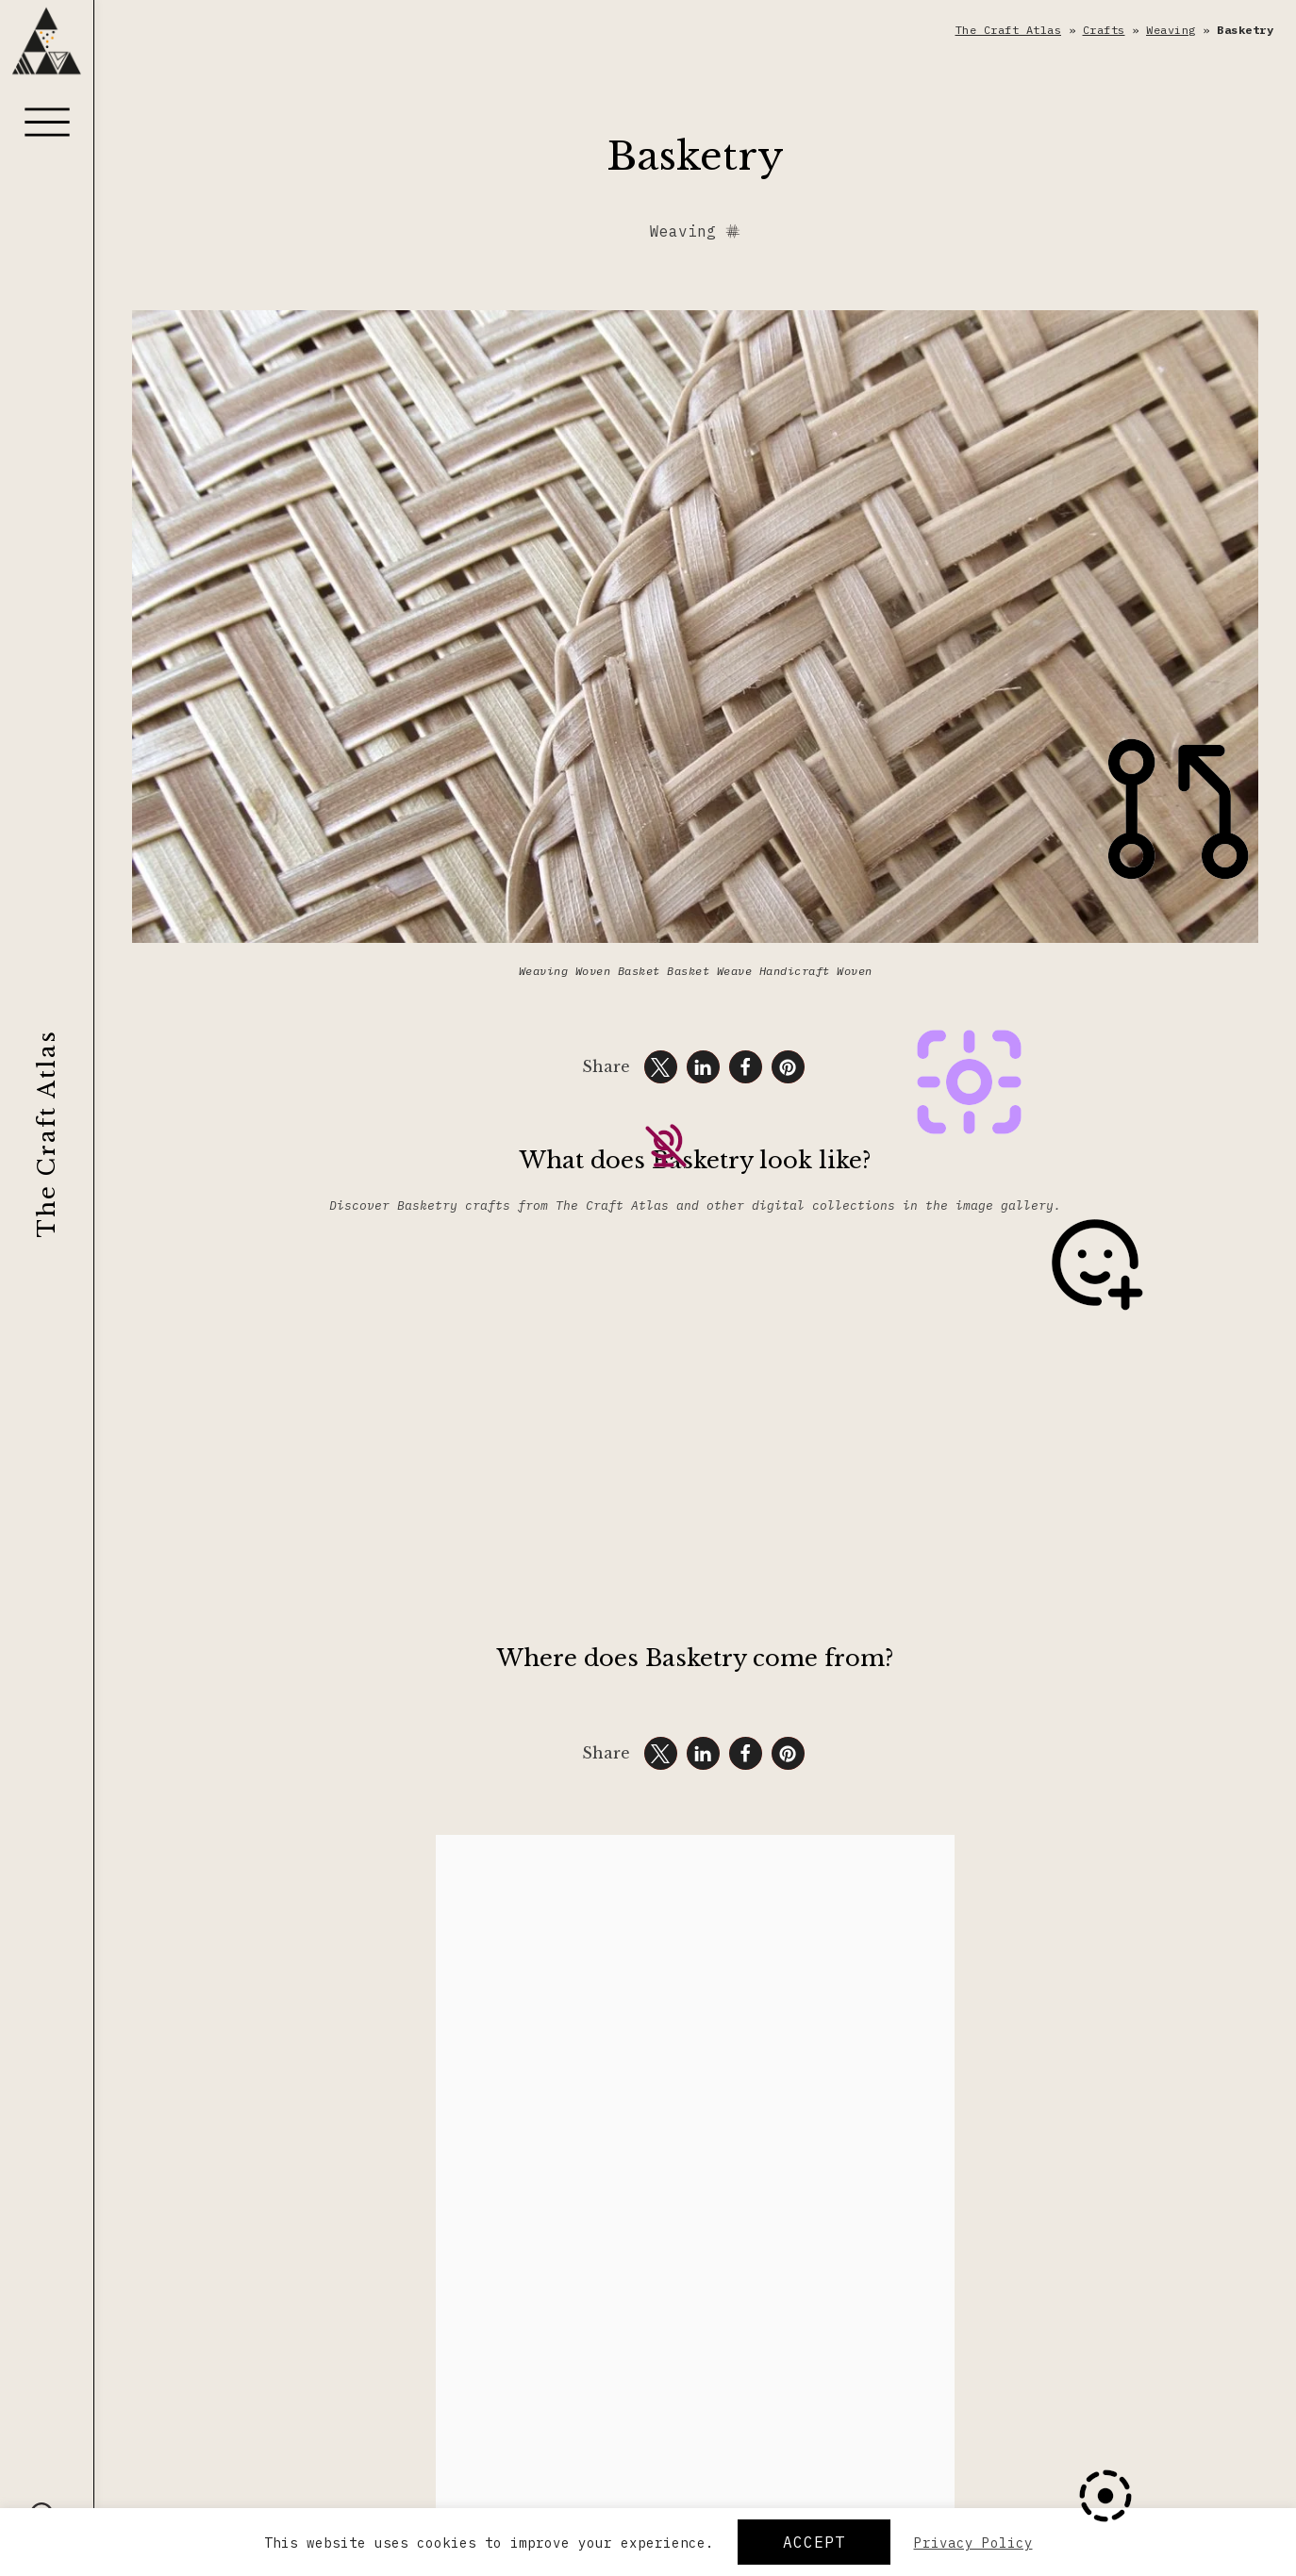 This screenshot has height=2576, width=1296. Describe the element at coordinates (666, 1147) in the screenshot. I see `disable network or internet connection` at that location.